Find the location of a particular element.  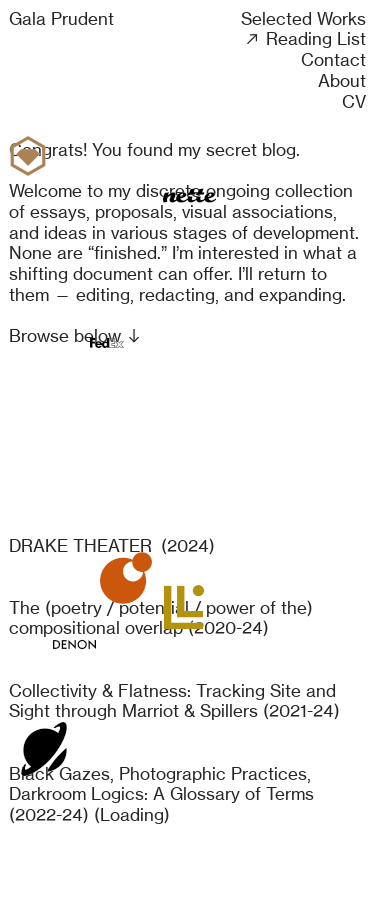

visit instatus website or service is located at coordinates (44, 749).